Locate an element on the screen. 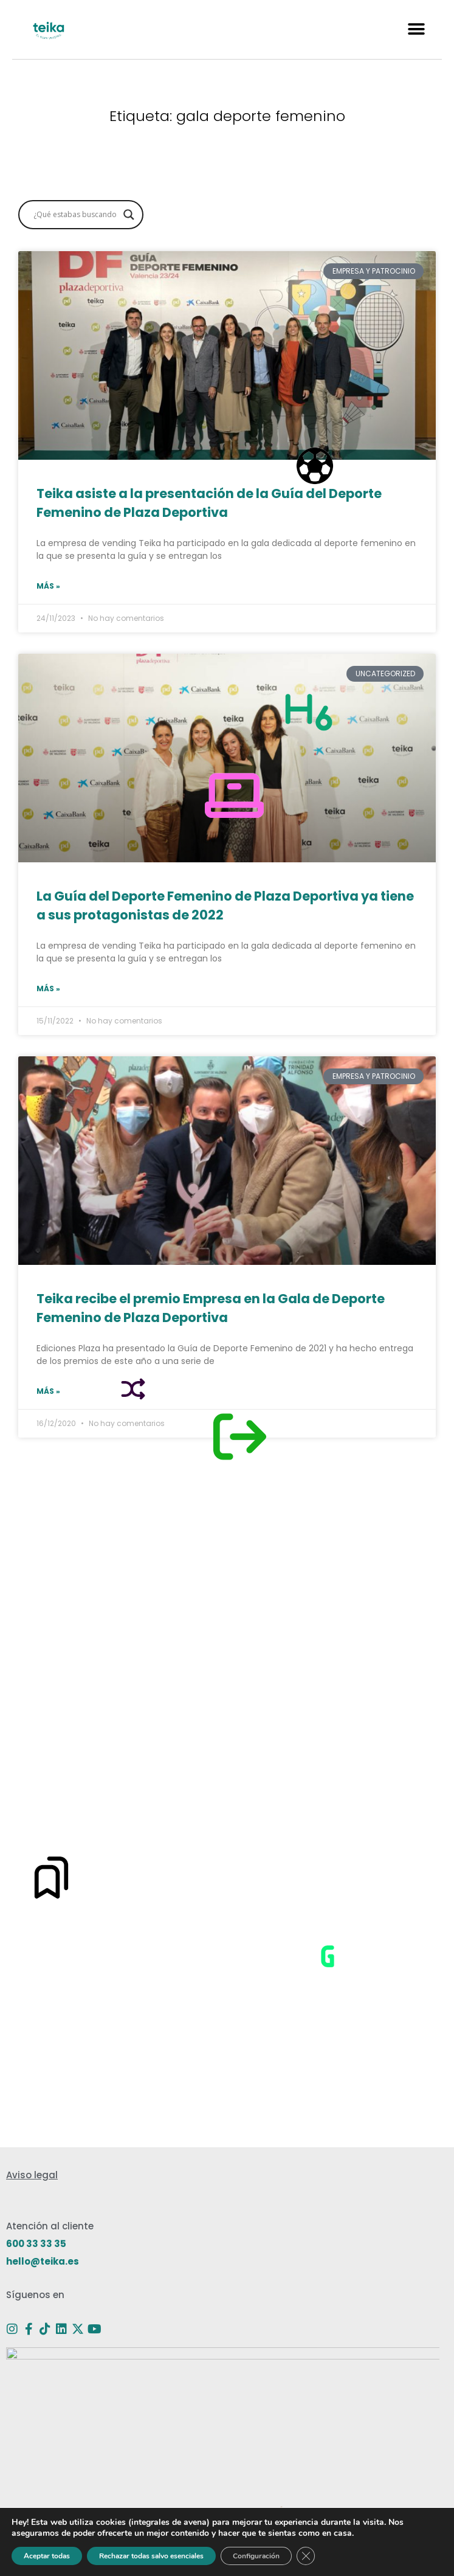  shuffle playlist or queue is located at coordinates (133, 1389).